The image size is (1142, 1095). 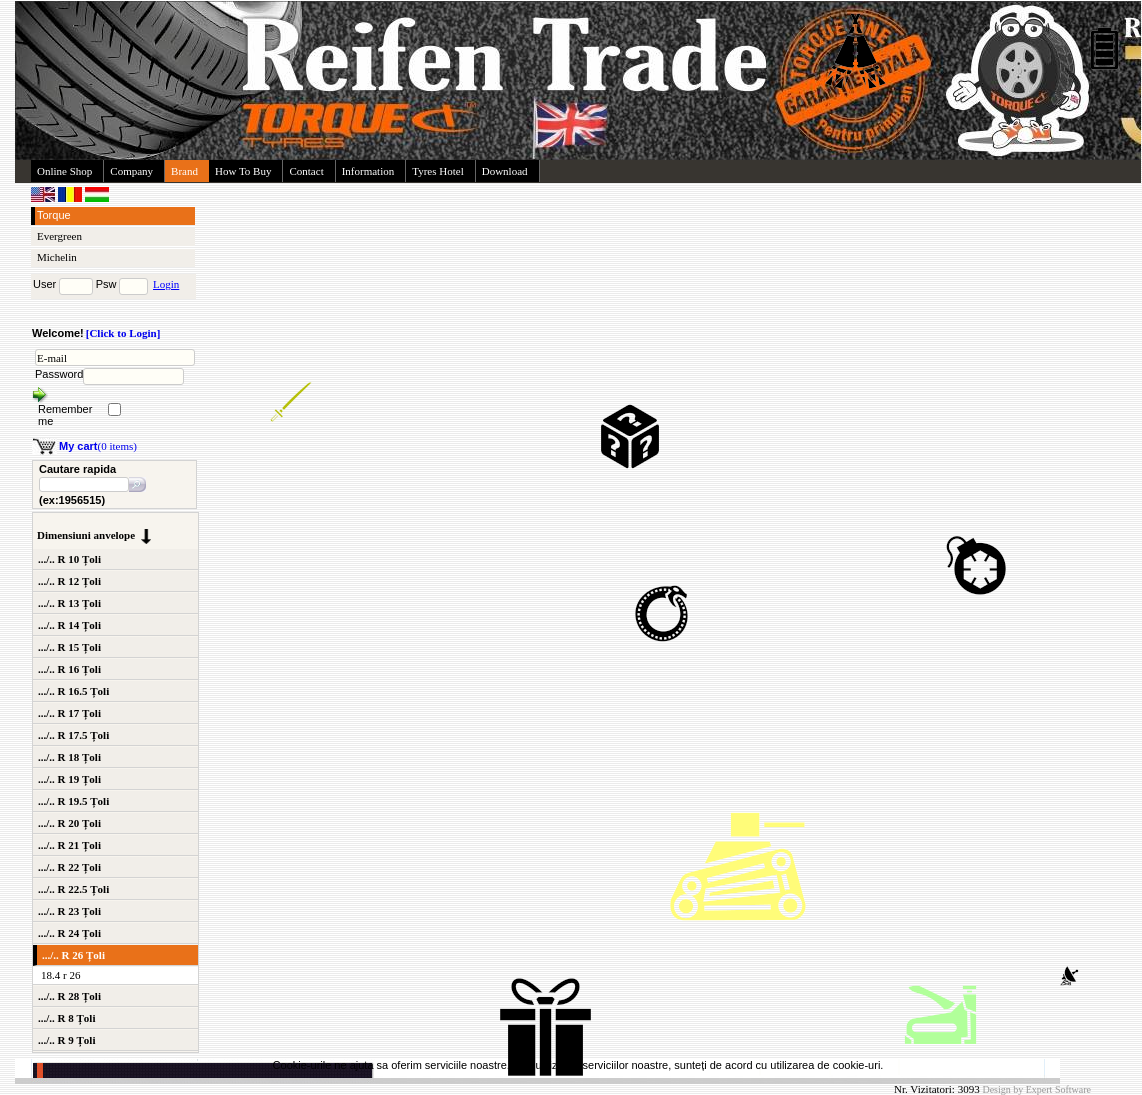 What do you see at coordinates (940, 1013) in the screenshot?
I see `use heavy-duty stapler tool` at bounding box center [940, 1013].